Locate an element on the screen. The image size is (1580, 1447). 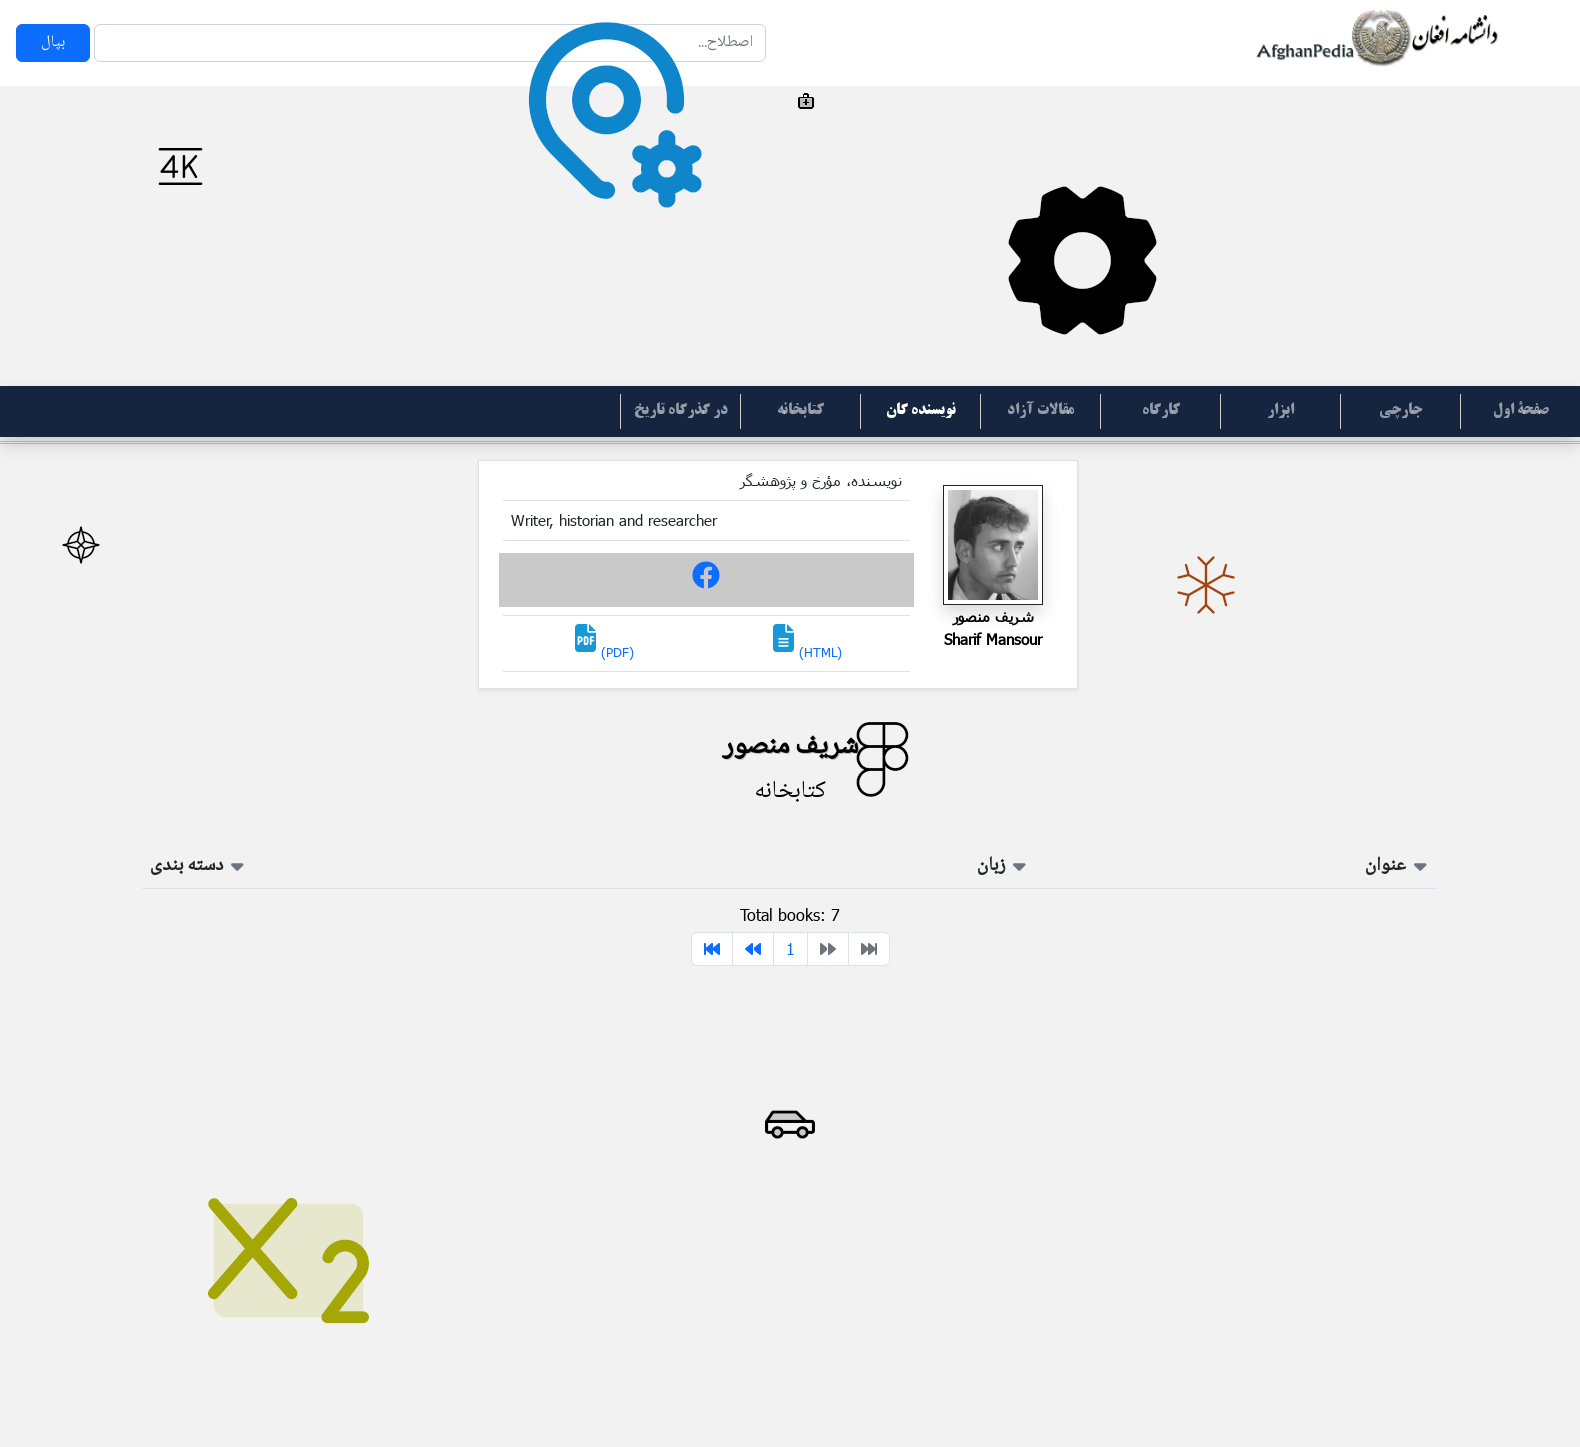
open Figma design file is located at coordinates (881, 758).